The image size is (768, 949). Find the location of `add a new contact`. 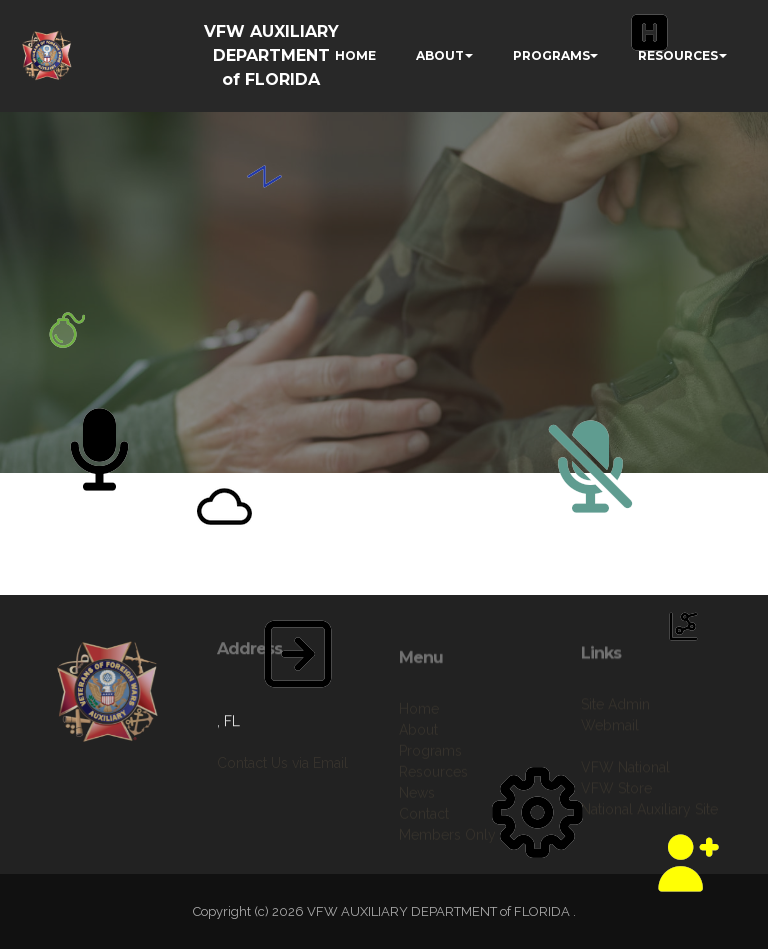

add a new contact is located at coordinates (687, 863).